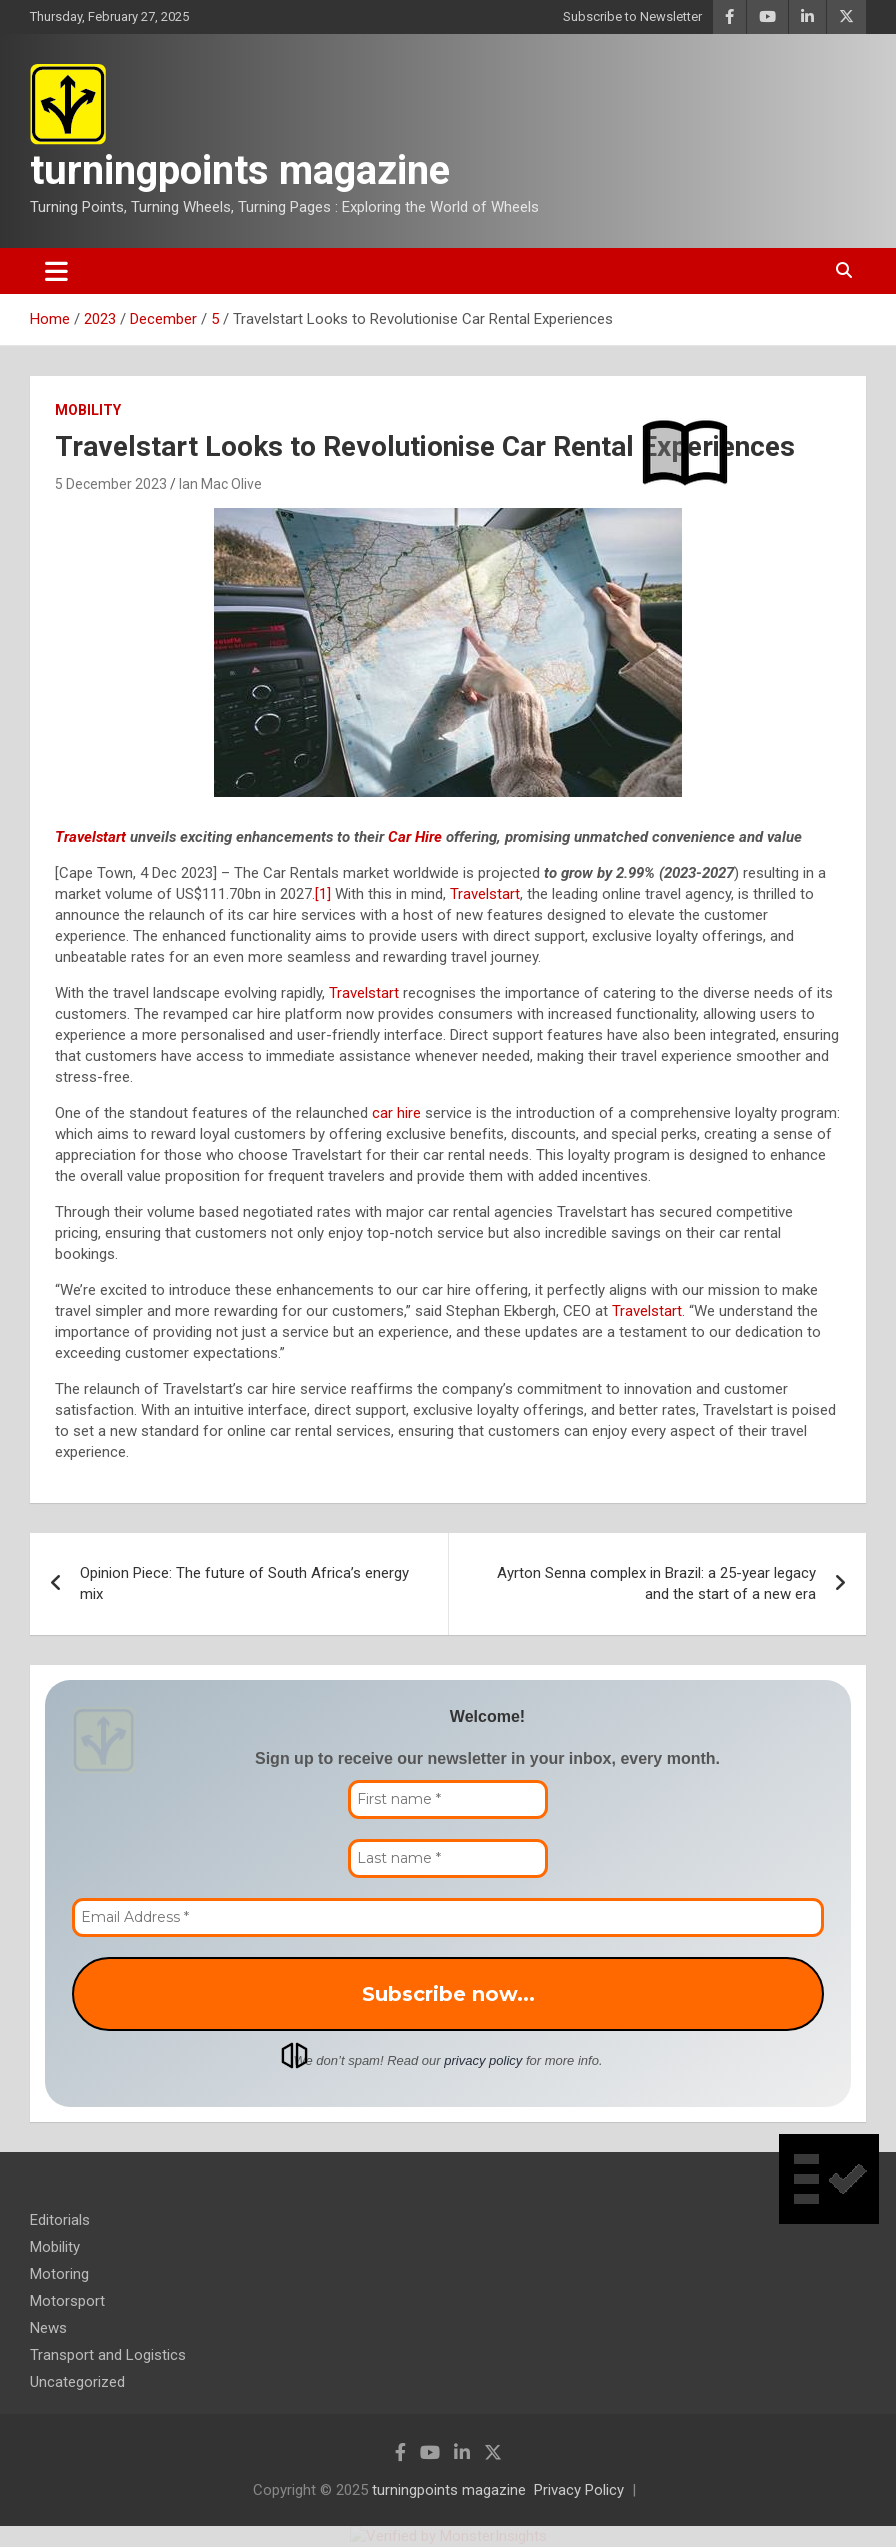  I want to click on verify or review checklist items, so click(829, 2179).